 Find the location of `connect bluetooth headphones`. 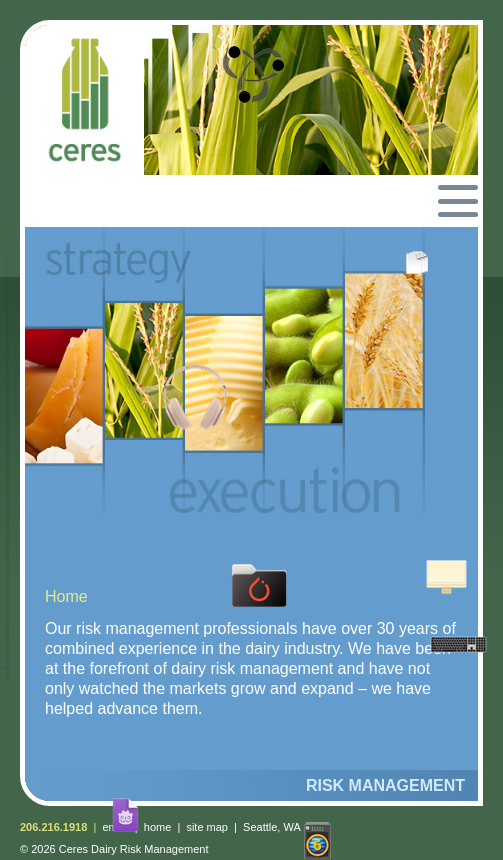

connect bluetooth headphones is located at coordinates (195, 398).